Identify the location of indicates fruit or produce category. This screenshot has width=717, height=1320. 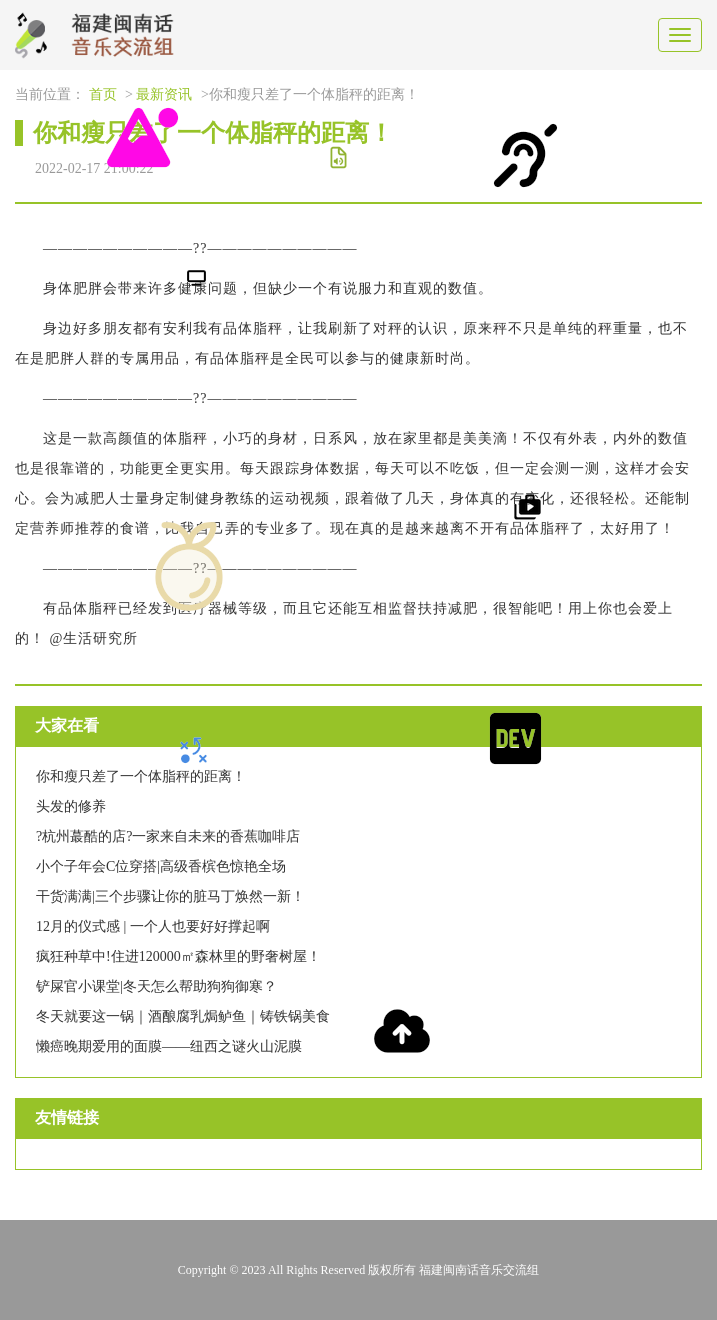
(189, 568).